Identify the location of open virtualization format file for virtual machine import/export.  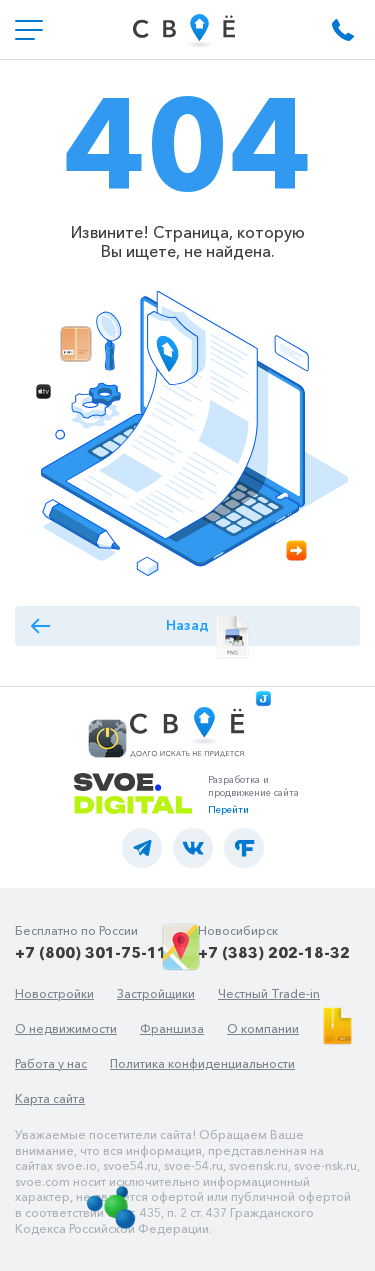
(337, 1026).